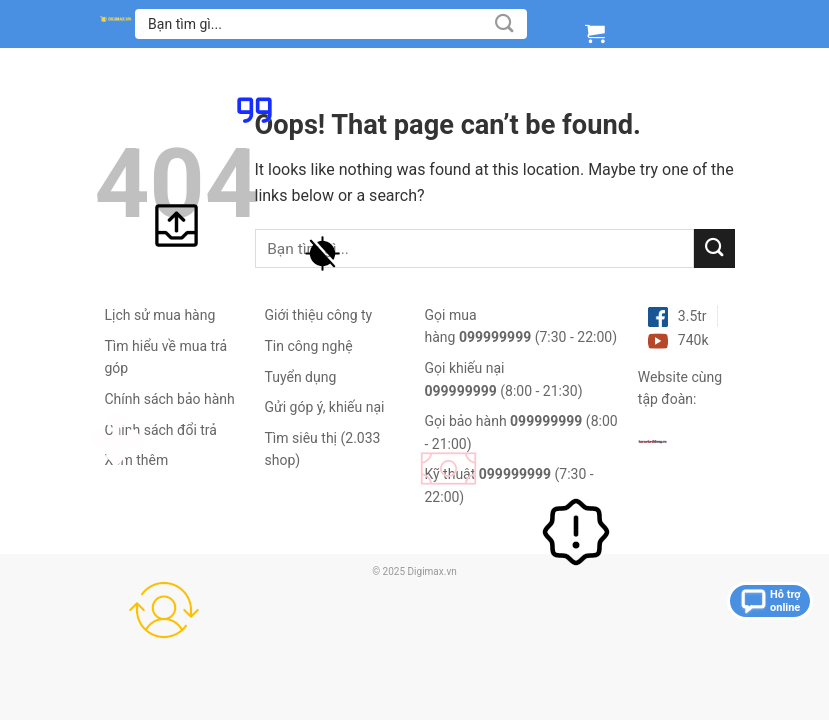  What do you see at coordinates (448, 468) in the screenshot?
I see `view your balance or funds` at bounding box center [448, 468].